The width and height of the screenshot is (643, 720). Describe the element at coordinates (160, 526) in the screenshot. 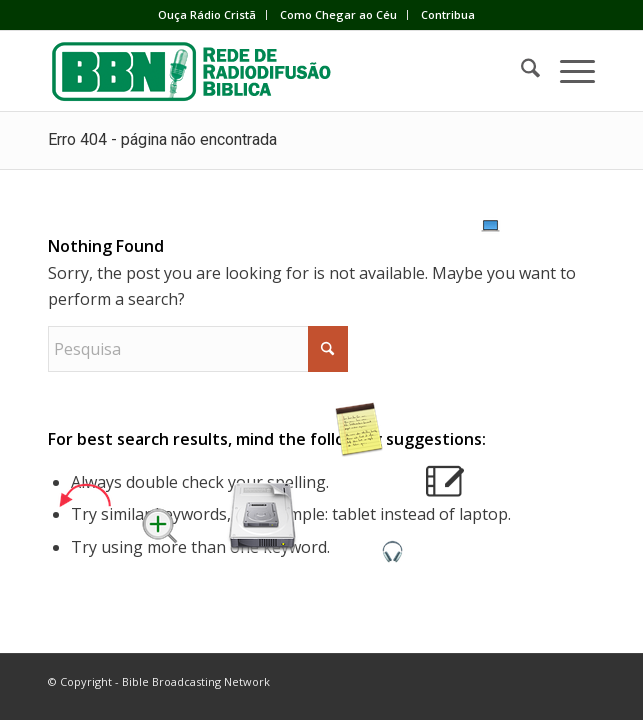

I see `zoom in on the current view` at that location.